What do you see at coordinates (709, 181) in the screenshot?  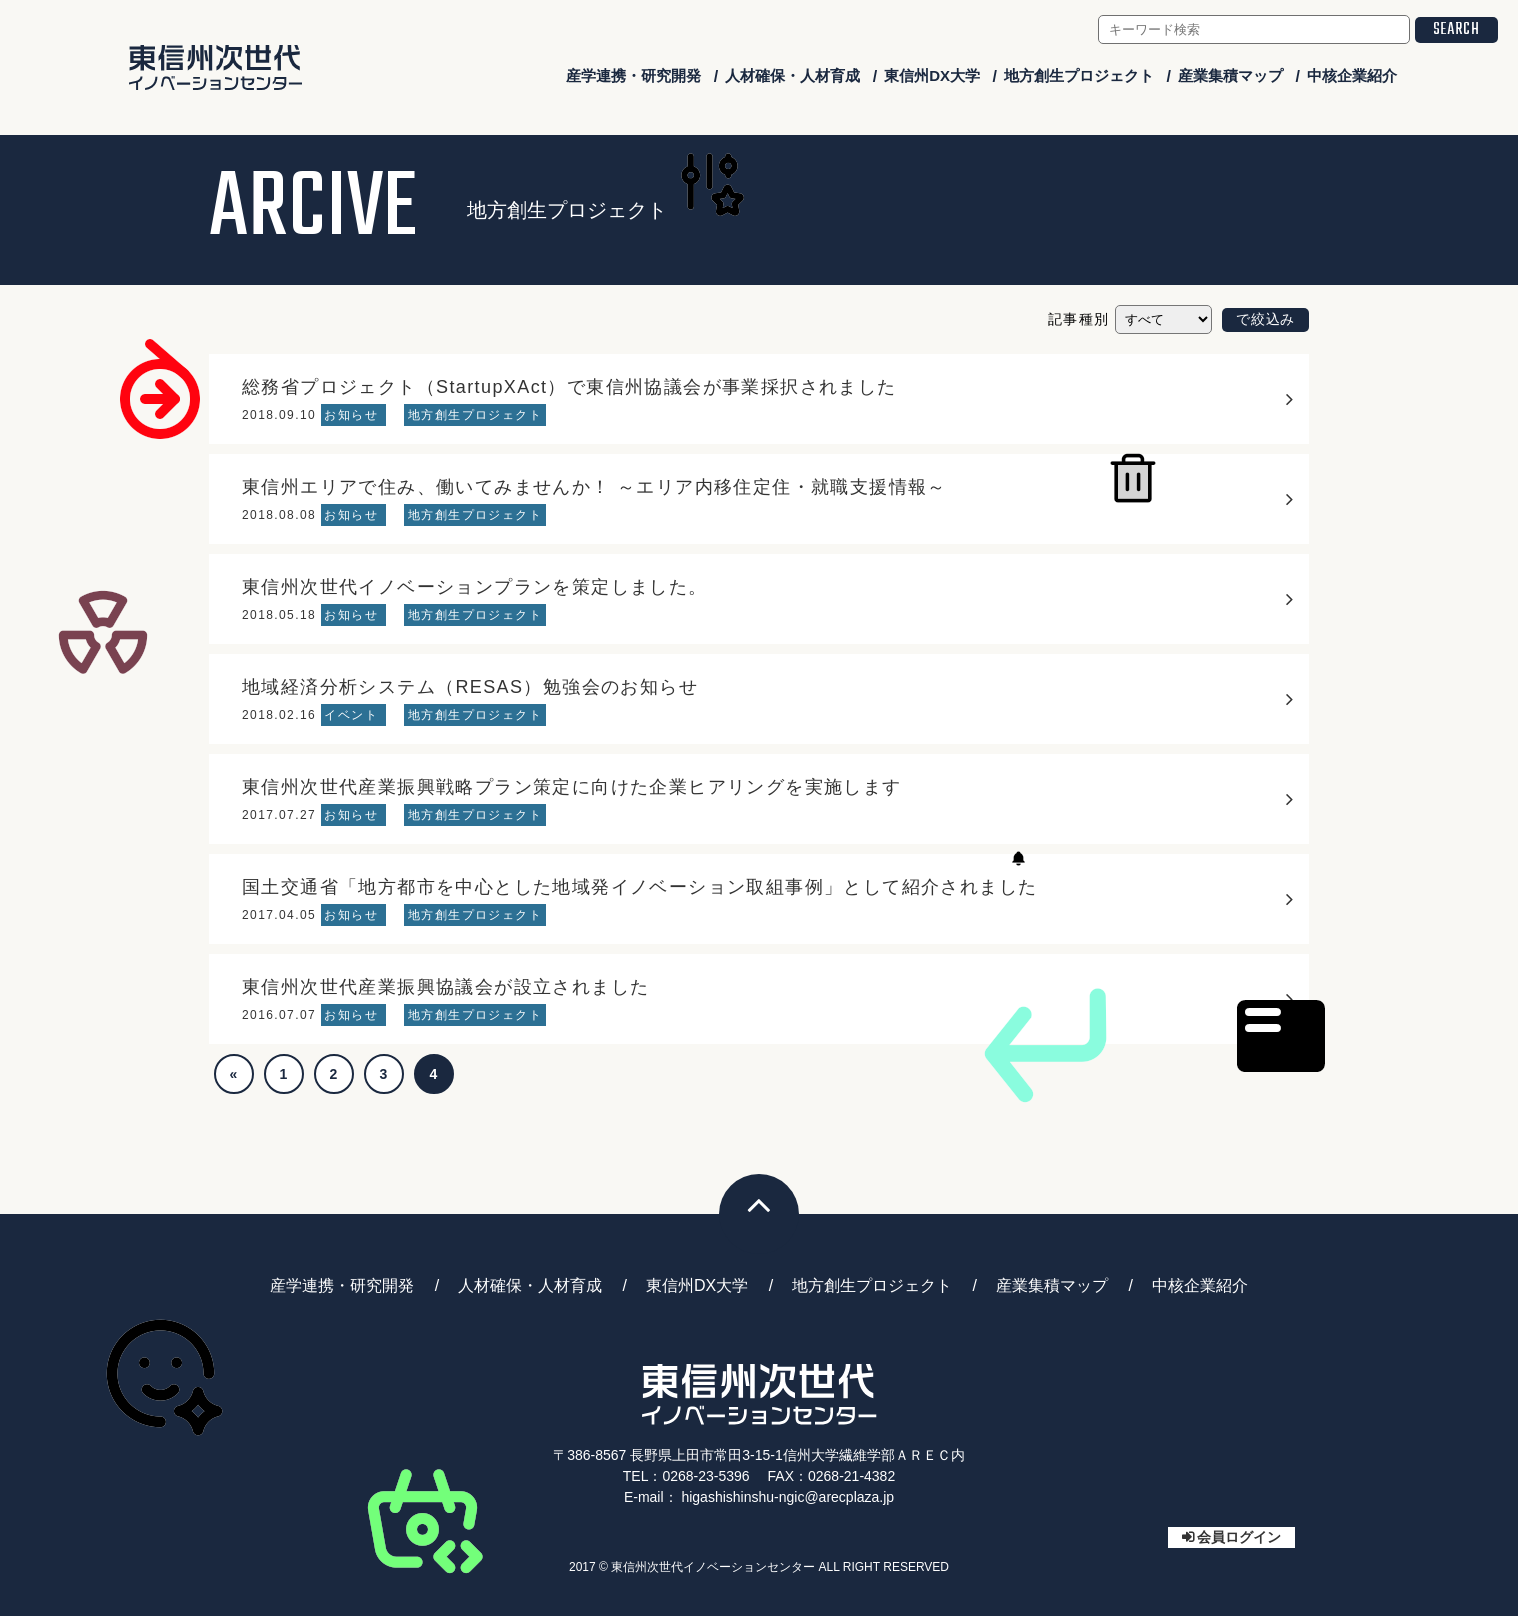 I see `adjust settings for starred items` at bounding box center [709, 181].